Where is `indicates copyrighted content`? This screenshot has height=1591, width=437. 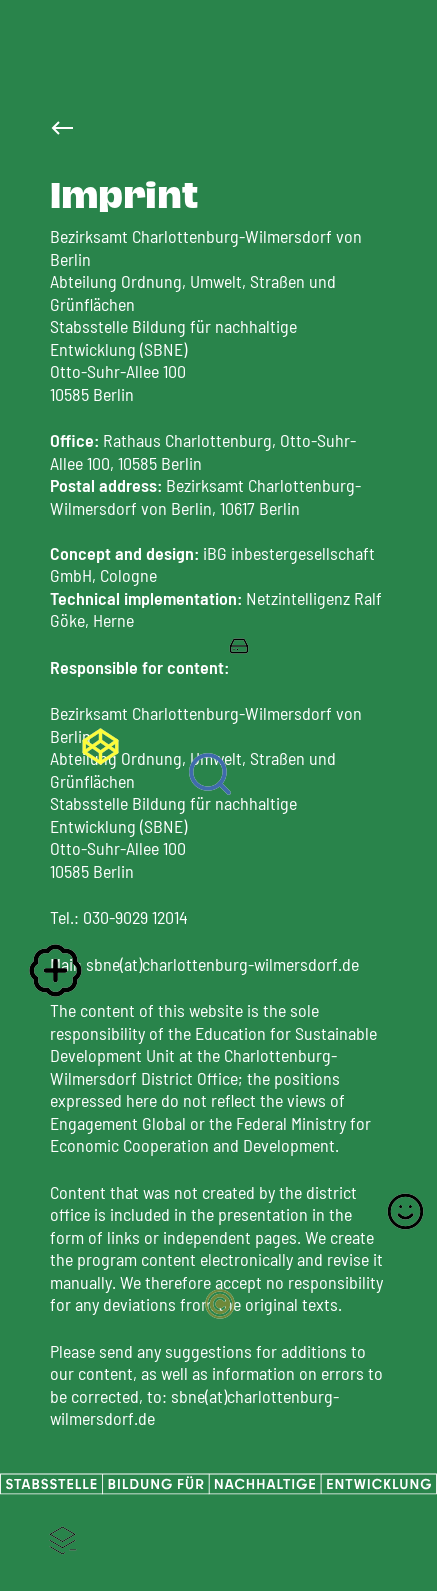
indicates copyrighted content is located at coordinates (220, 1304).